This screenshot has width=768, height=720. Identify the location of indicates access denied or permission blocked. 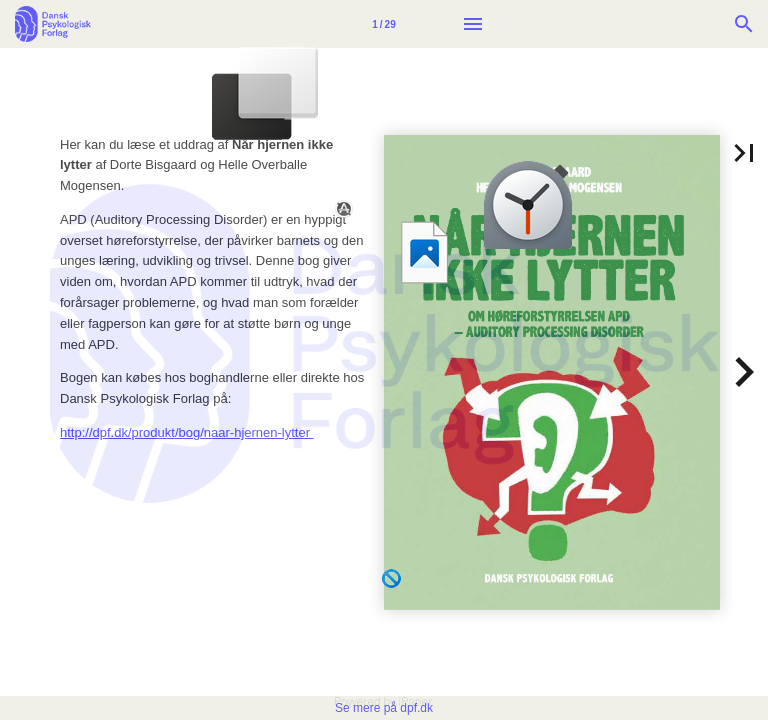
(391, 578).